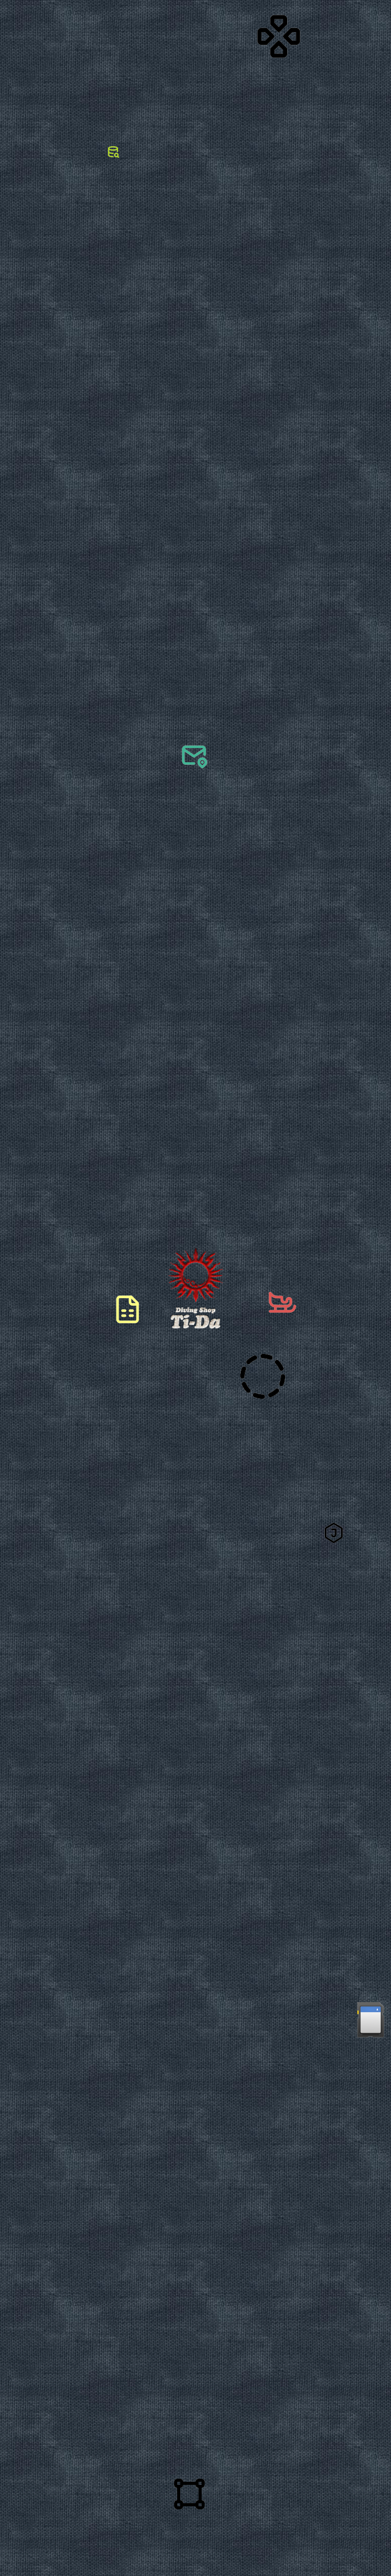  What do you see at coordinates (371, 2020) in the screenshot?
I see `access SD card or memory card storage` at bounding box center [371, 2020].